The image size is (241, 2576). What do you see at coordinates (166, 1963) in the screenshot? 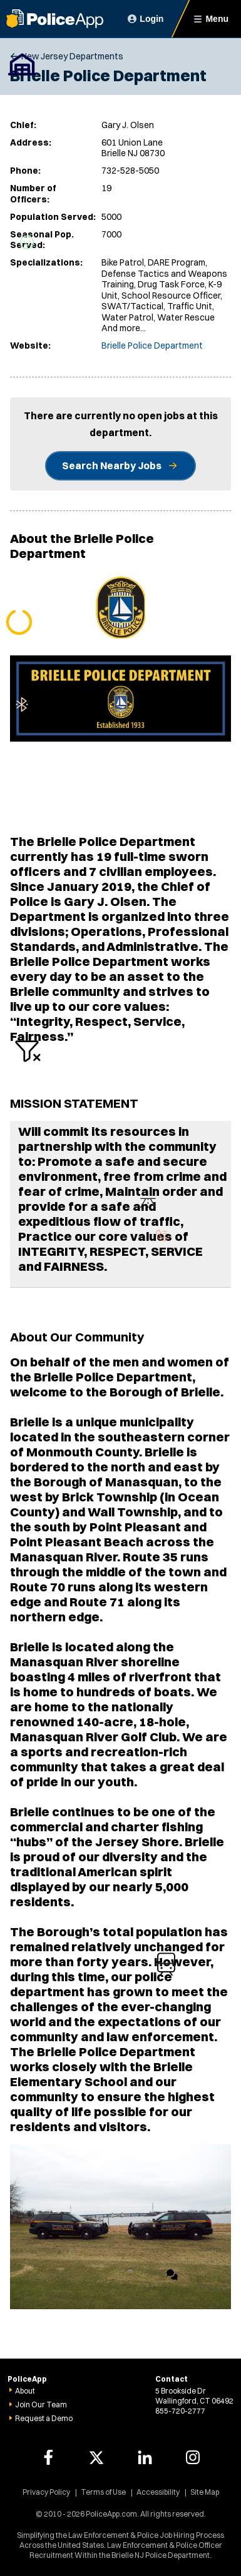
I see `access train or rail transit options` at bounding box center [166, 1963].